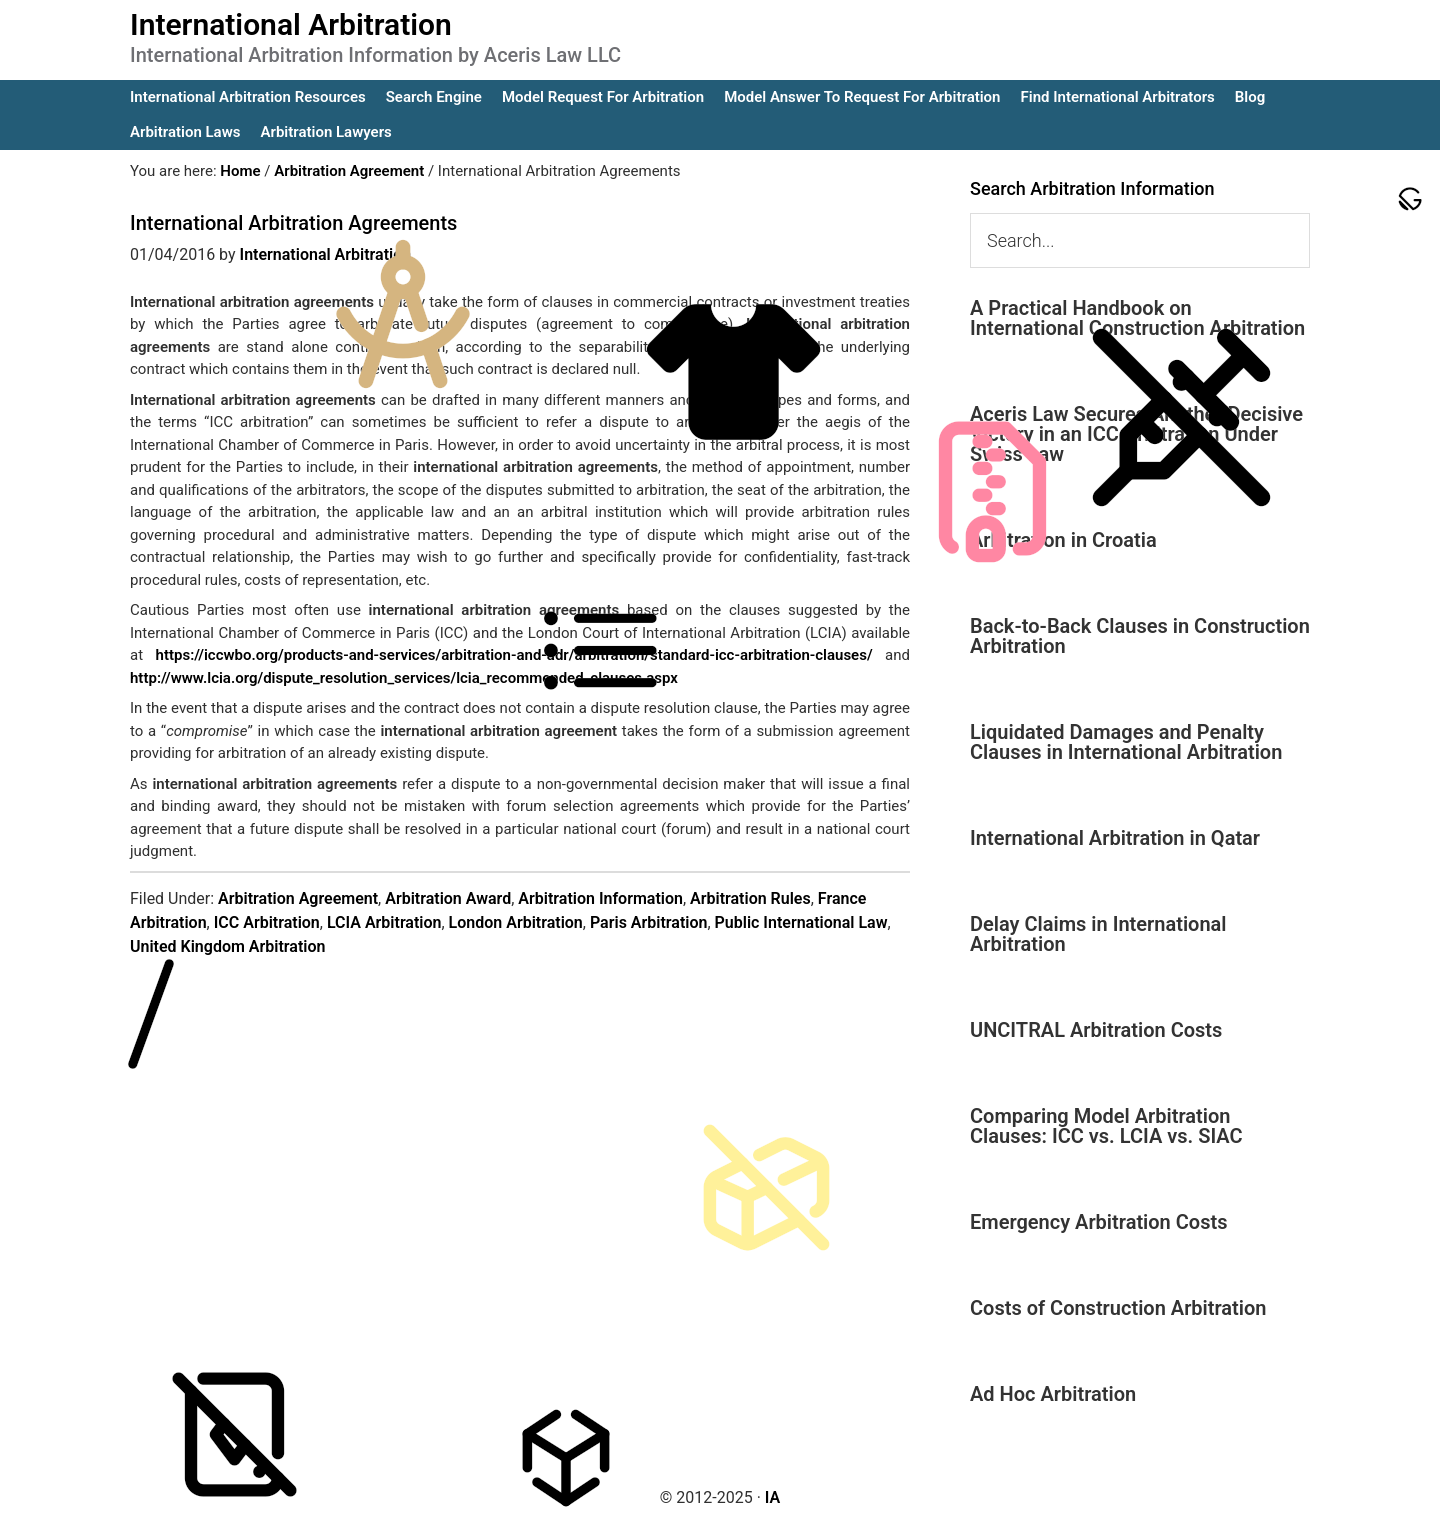 The height and width of the screenshot is (1526, 1440). What do you see at coordinates (566, 1458) in the screenshot?
I see `unity game engine logo` at bounding box center [566, 1458].